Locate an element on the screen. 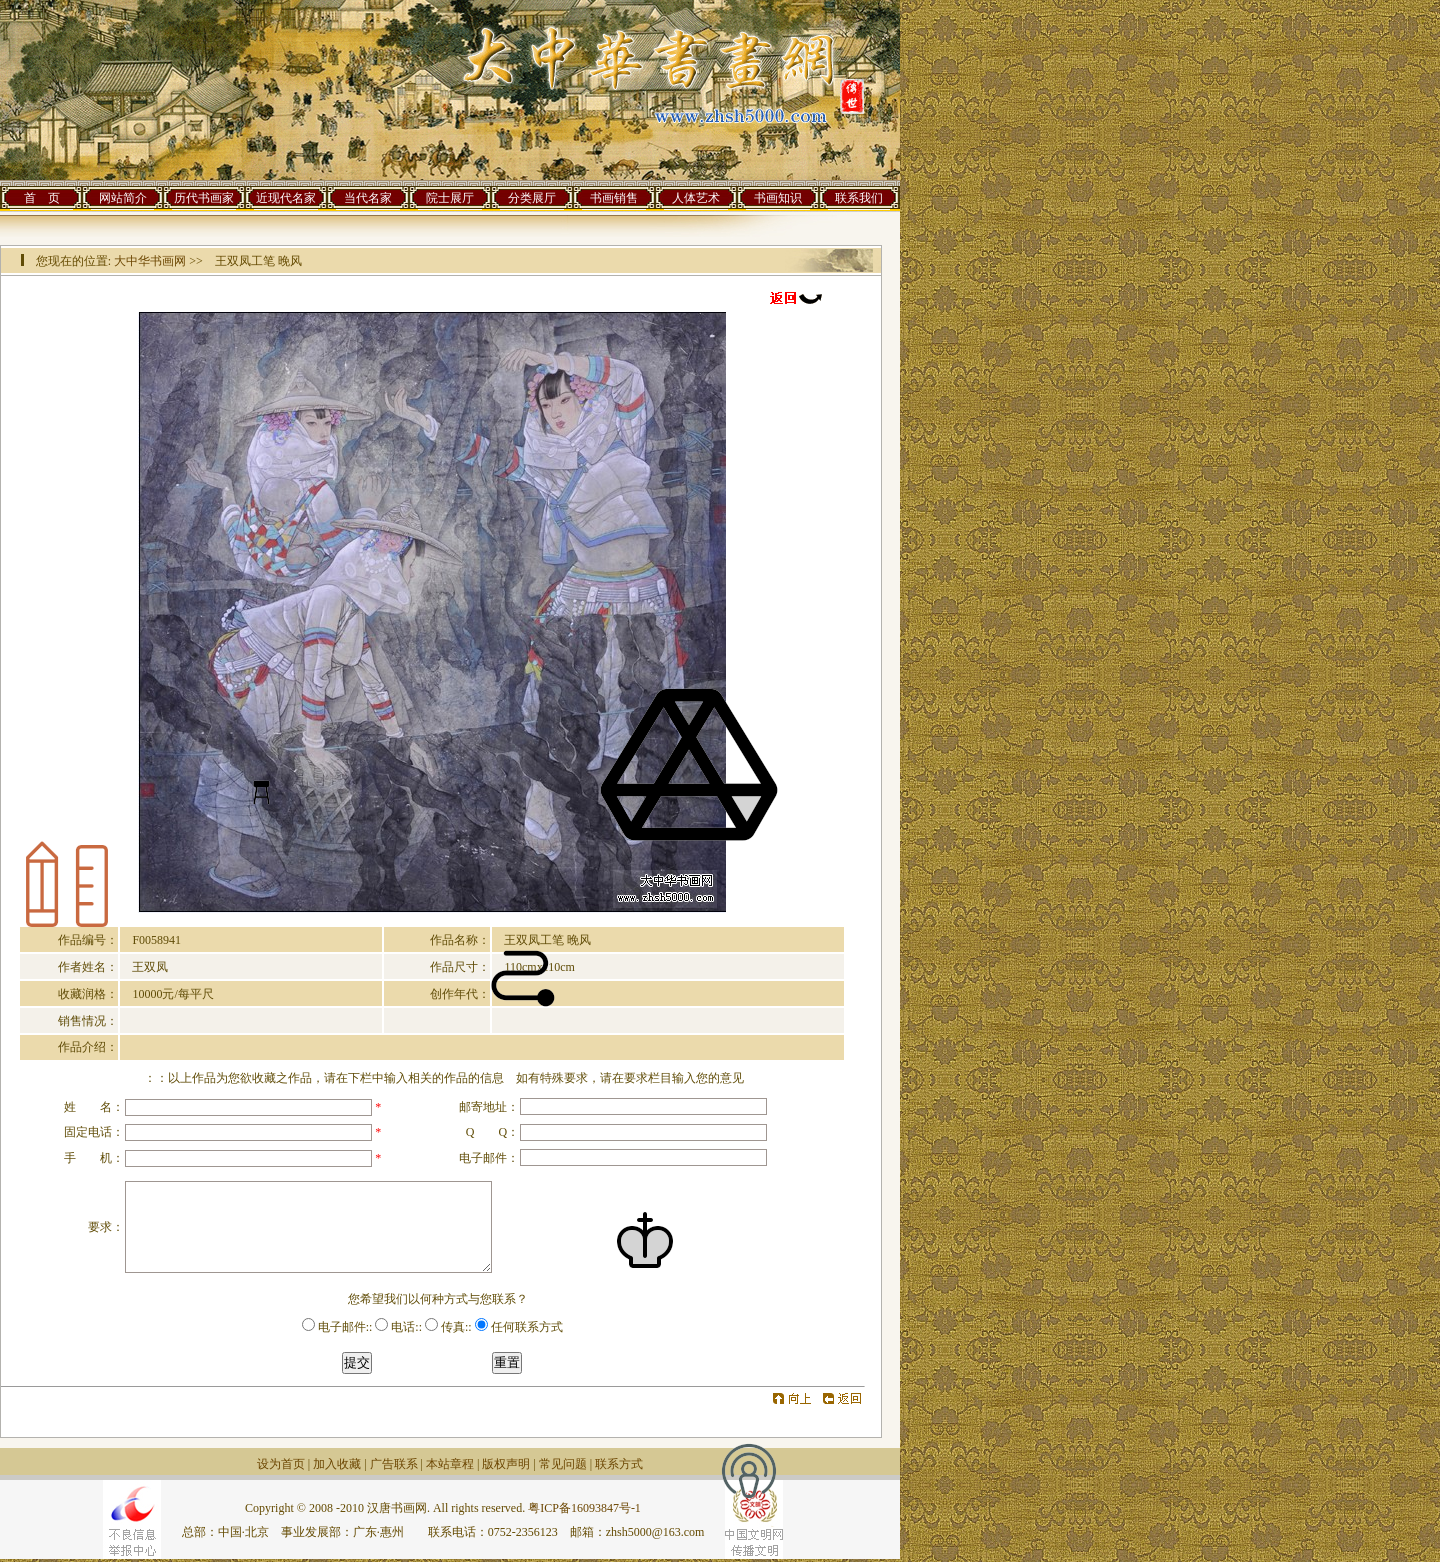  indicates premium or royal status is located at coordinates (645, 1244).